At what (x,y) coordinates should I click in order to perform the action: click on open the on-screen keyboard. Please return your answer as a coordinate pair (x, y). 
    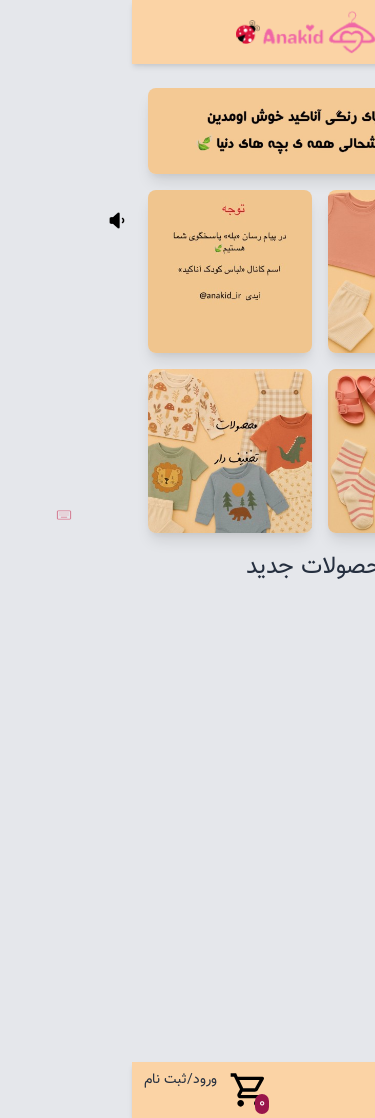
    Looking at the image, I should click on (64, 515).